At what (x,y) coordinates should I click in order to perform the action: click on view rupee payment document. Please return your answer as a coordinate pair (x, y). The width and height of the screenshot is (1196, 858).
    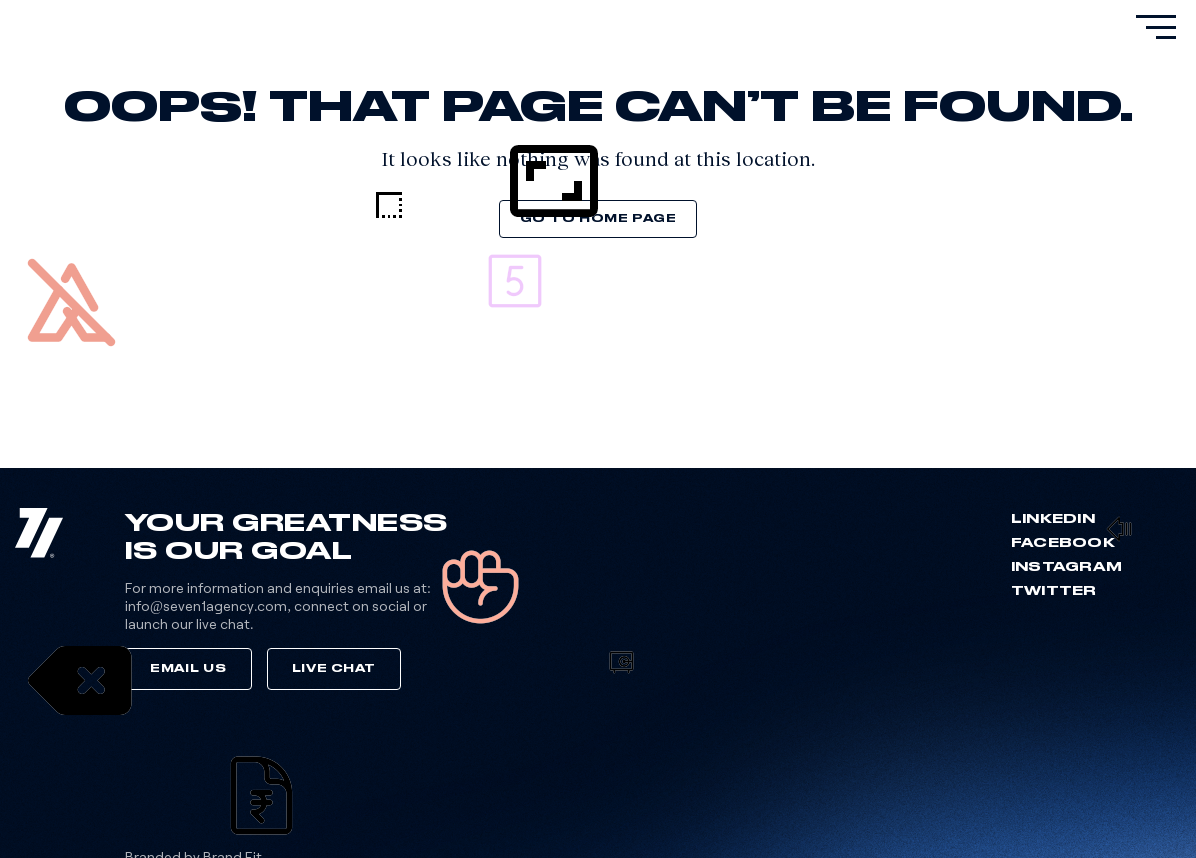
    Looking at the image, I should click on (261, 795).